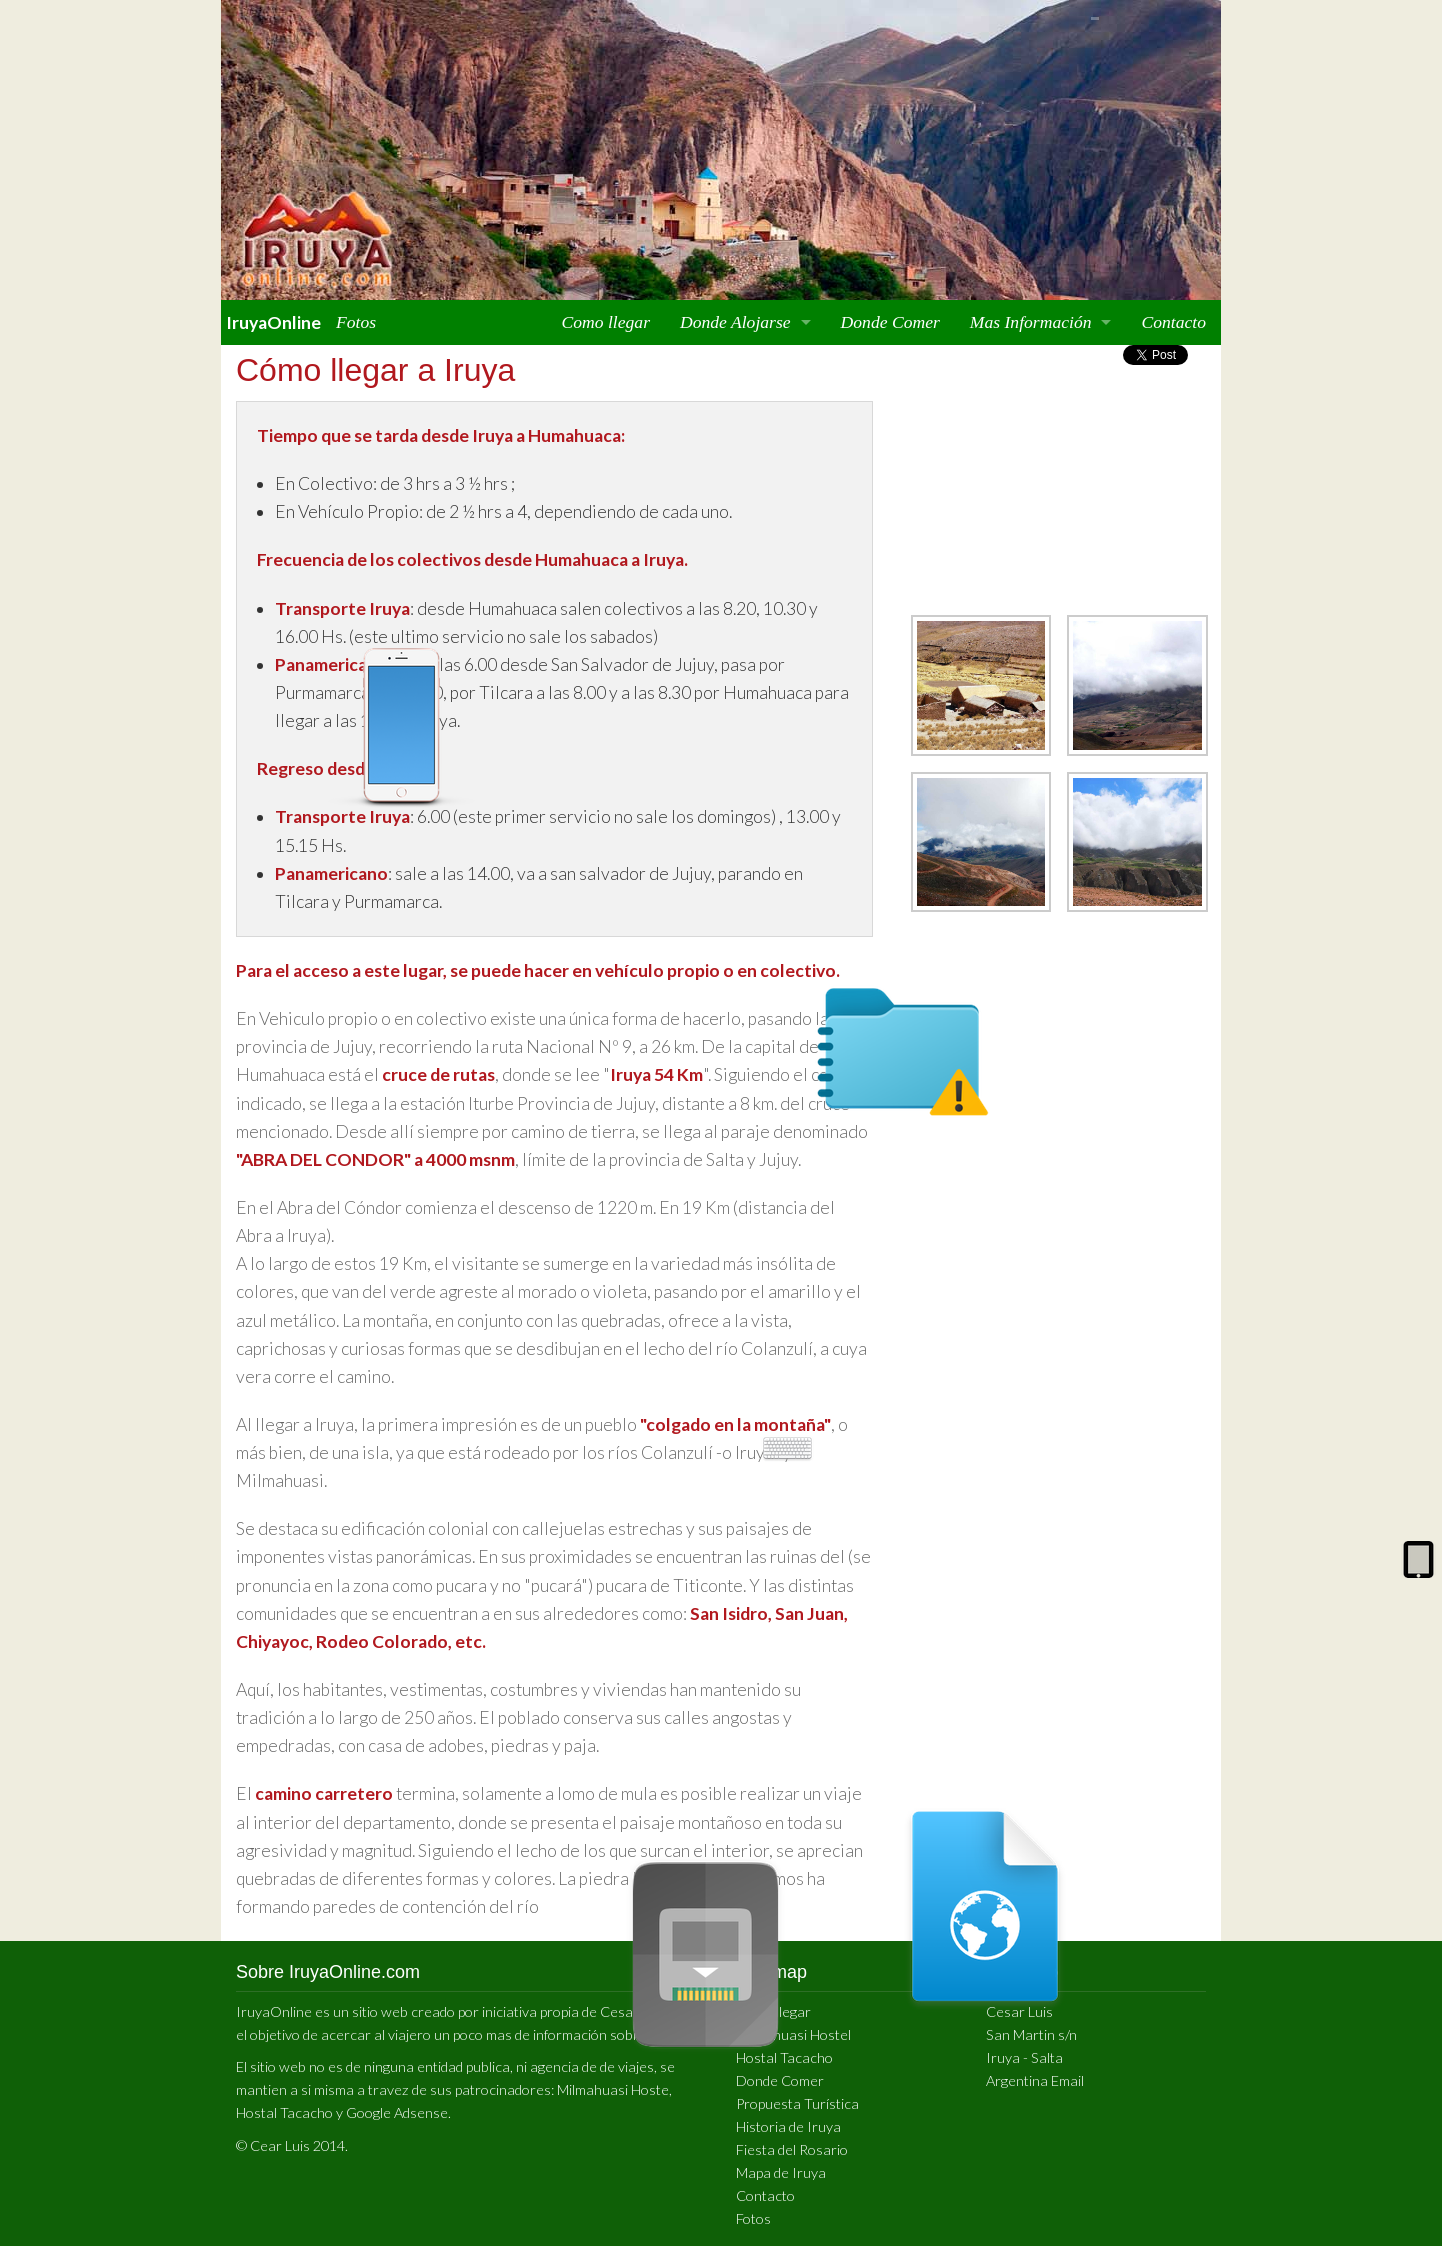  Describe the element at coordinates (401, 727) in the screenshot. I see `manage connected iPhone device` at that location.